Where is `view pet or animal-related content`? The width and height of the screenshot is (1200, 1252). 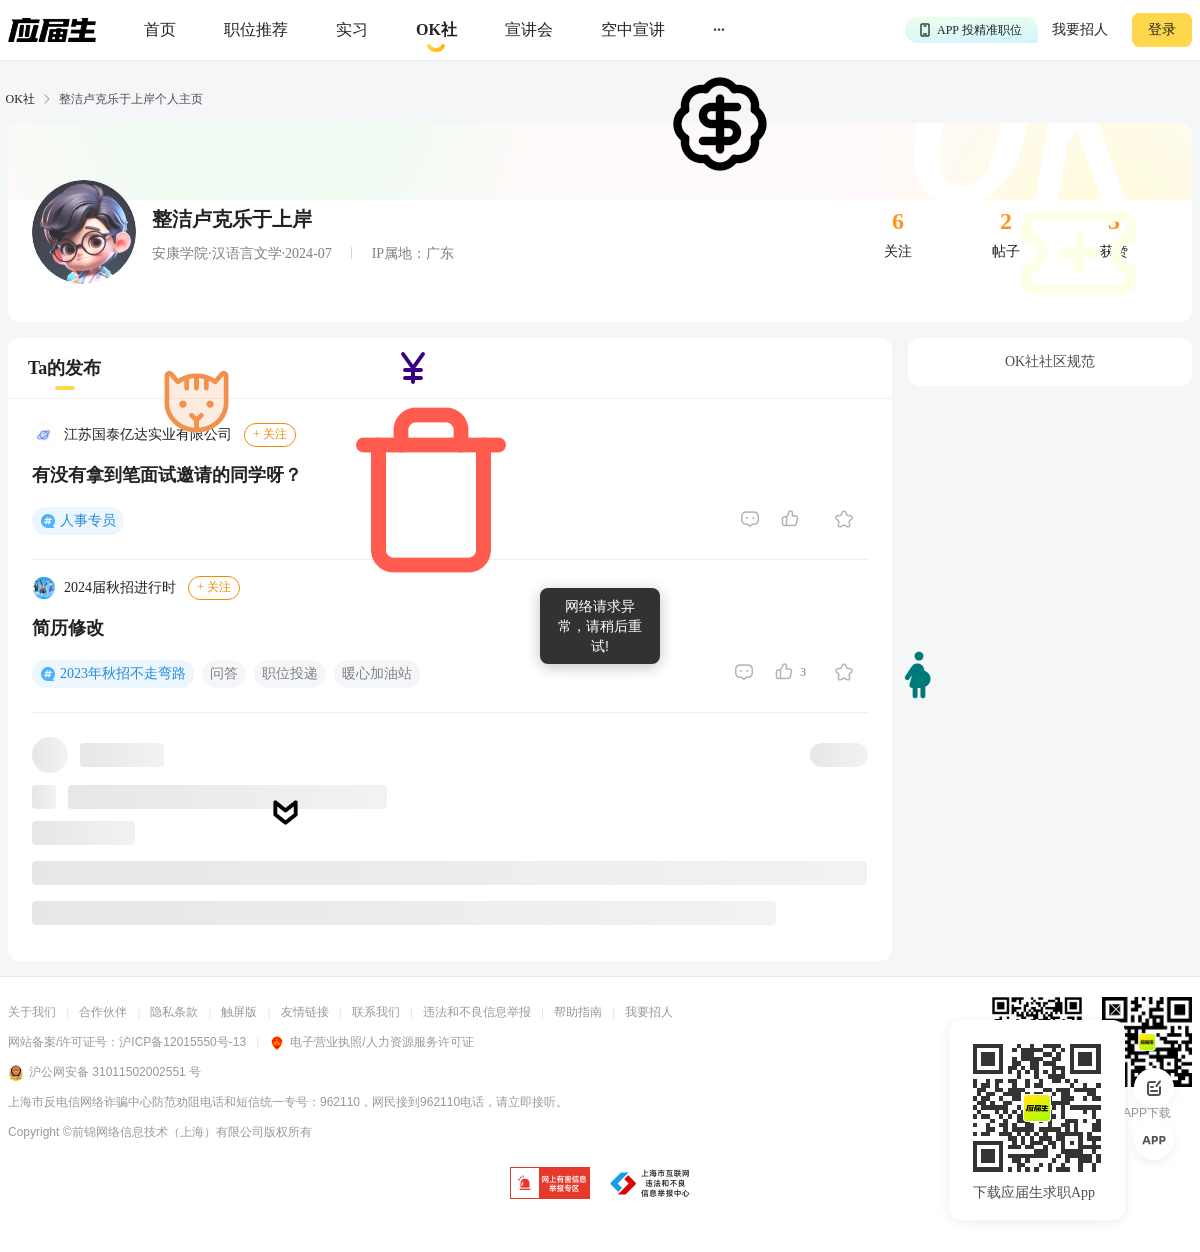
view pet or animal-related content is located at coordinates (196, 400).